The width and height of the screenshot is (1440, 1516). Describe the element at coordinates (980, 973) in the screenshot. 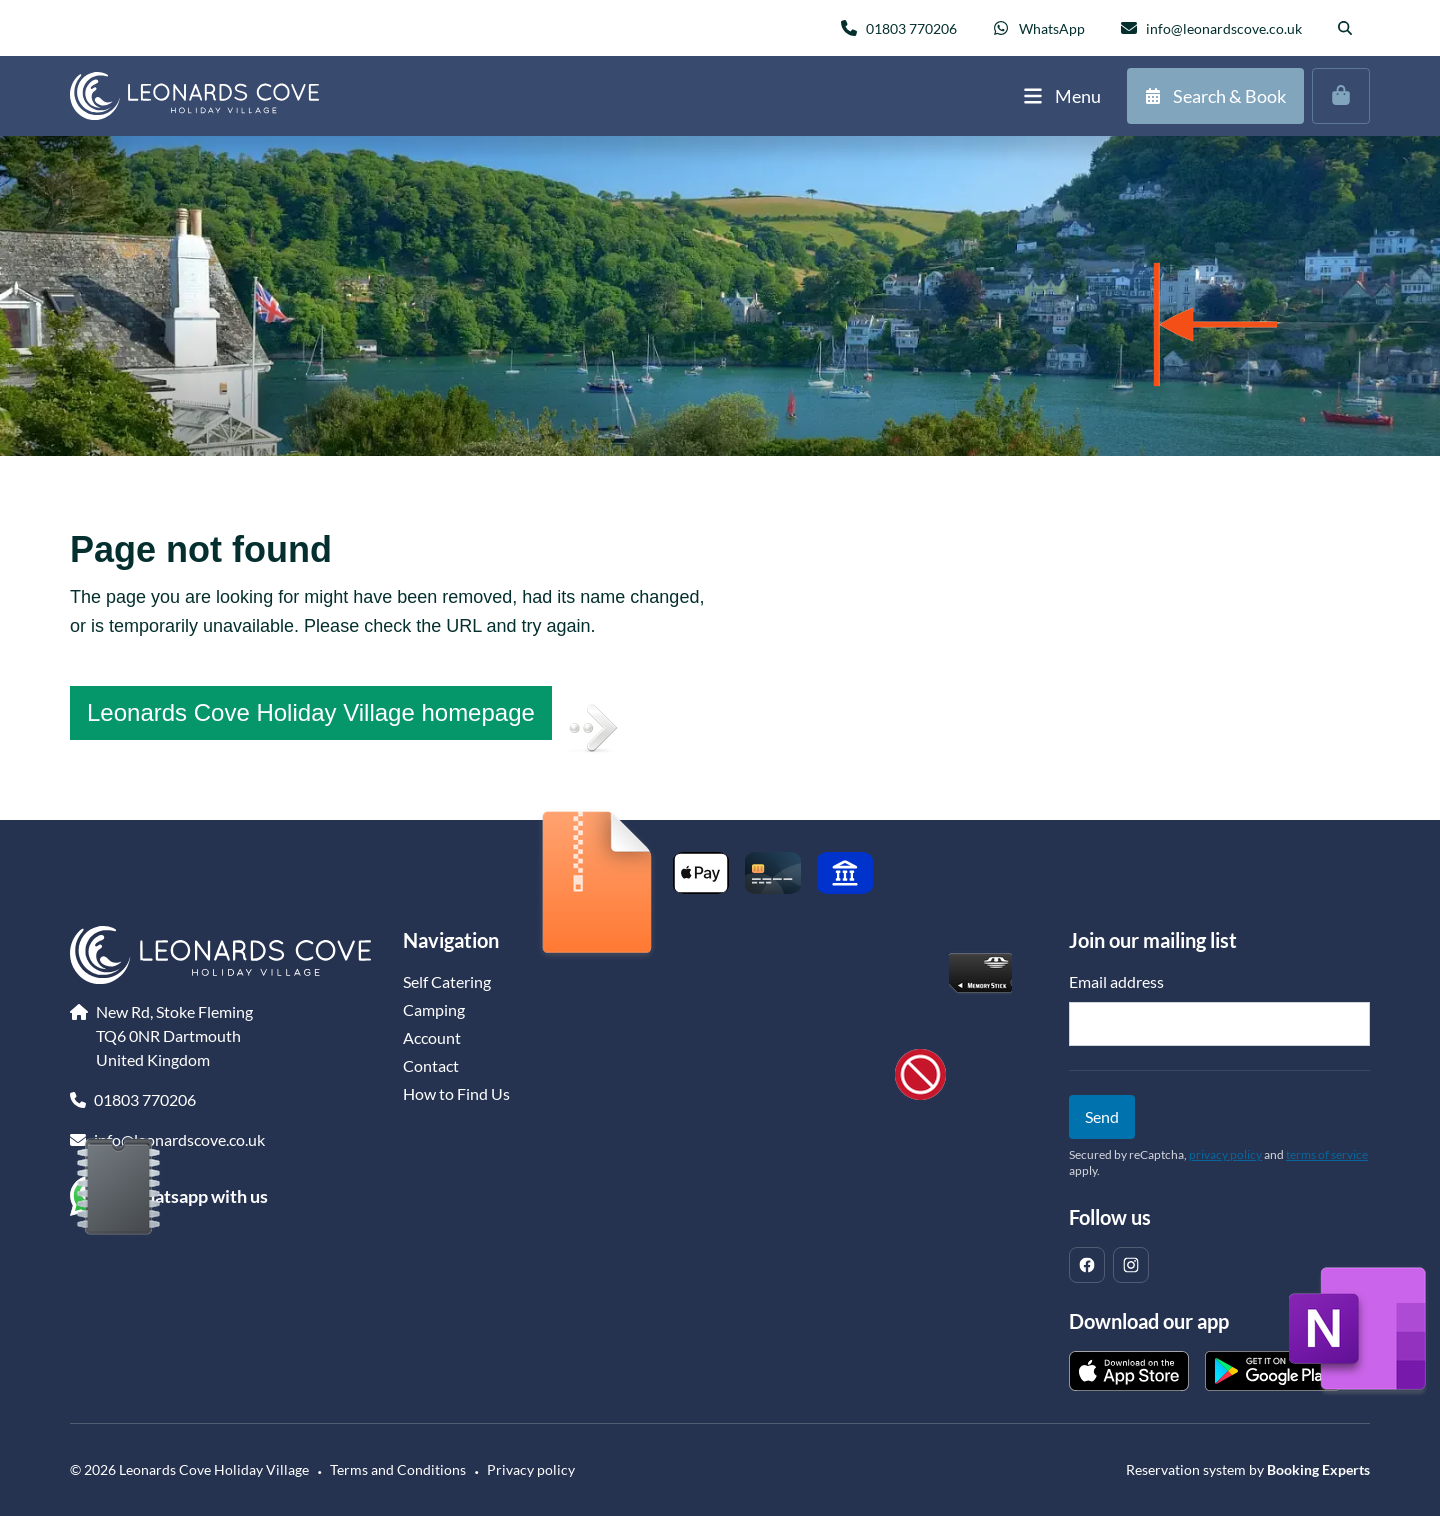

I see `access memory stick storage device` at that location.